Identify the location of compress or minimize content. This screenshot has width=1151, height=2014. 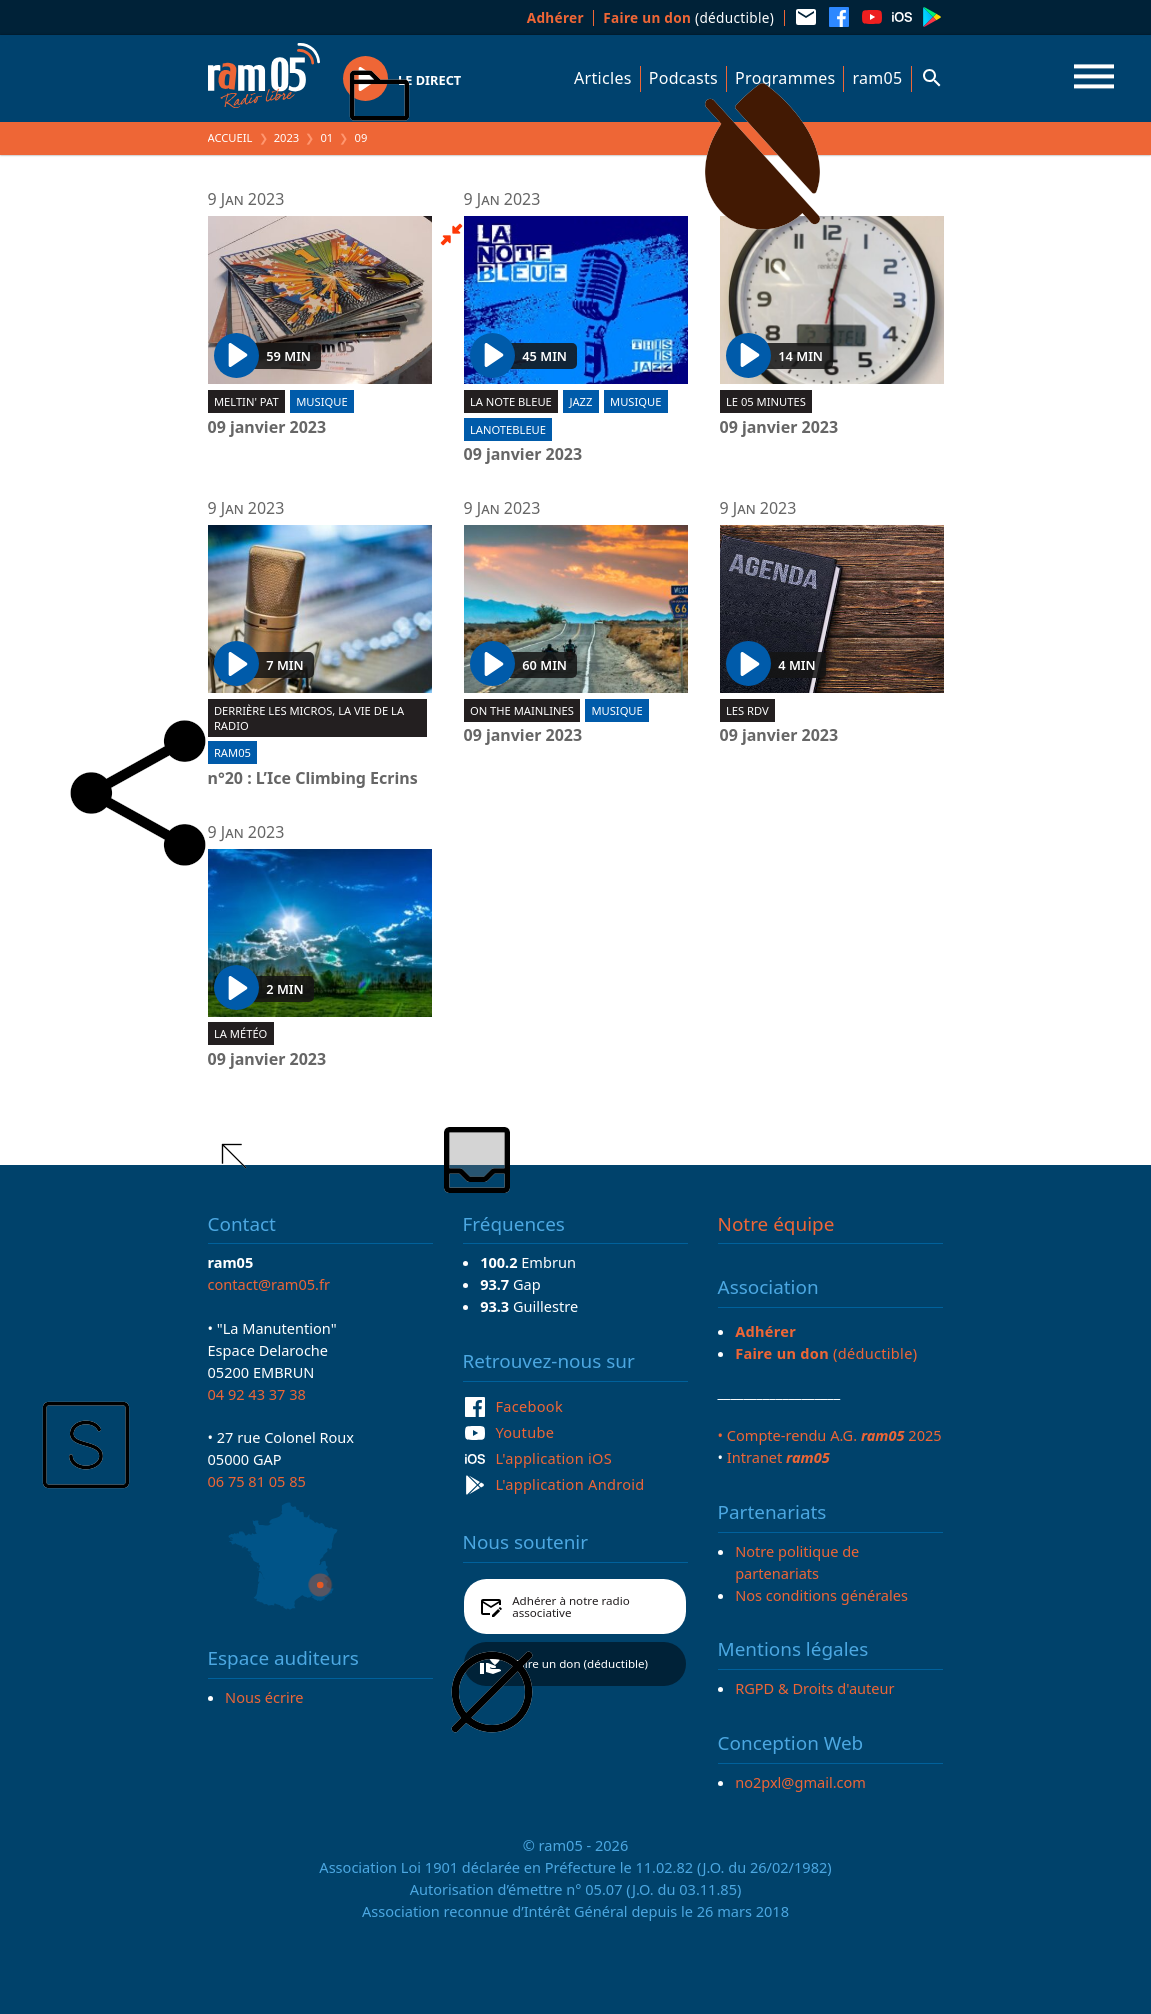
(451, 234).